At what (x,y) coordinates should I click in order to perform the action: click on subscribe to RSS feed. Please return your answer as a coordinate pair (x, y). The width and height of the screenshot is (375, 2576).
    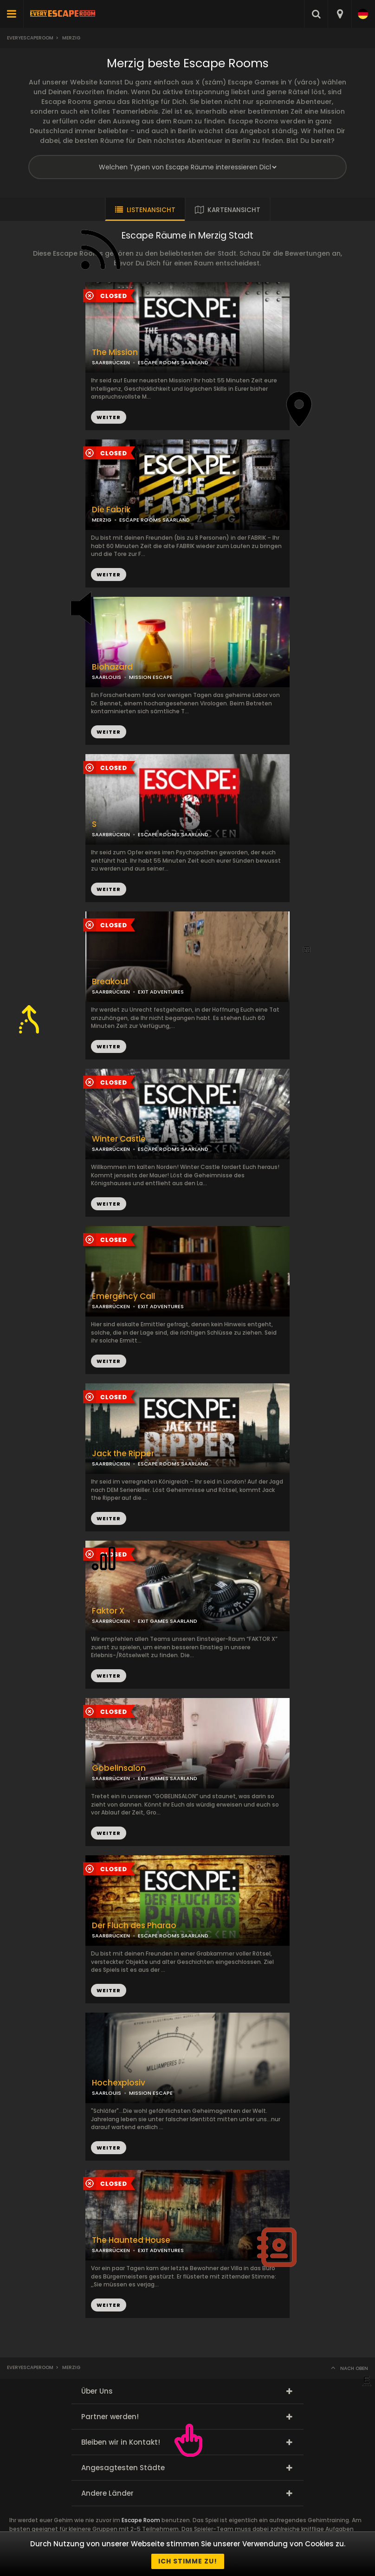
    Looking at the image, I should click on (101, 250).